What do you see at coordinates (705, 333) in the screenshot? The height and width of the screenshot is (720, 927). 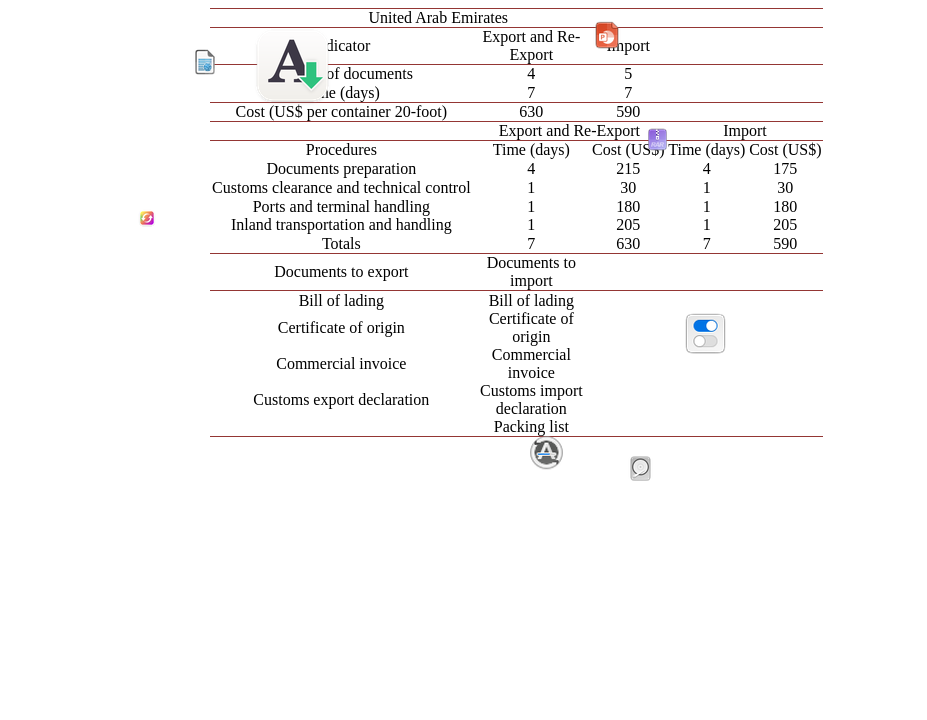 I see `open system tweaks or settings customization` at bounding box center [705, 333].